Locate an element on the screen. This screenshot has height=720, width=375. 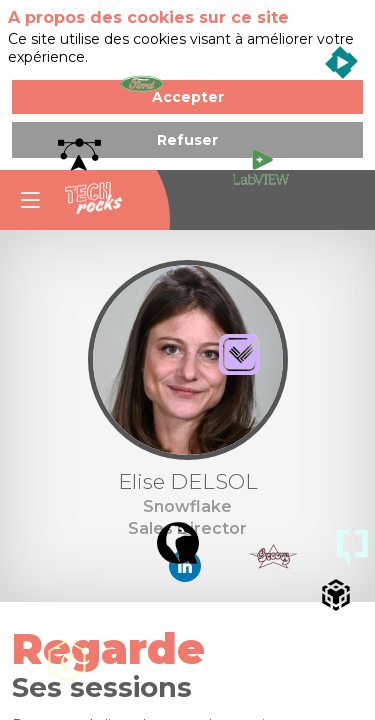
Ford brand or dealership app is located at coordinates (142, 84).